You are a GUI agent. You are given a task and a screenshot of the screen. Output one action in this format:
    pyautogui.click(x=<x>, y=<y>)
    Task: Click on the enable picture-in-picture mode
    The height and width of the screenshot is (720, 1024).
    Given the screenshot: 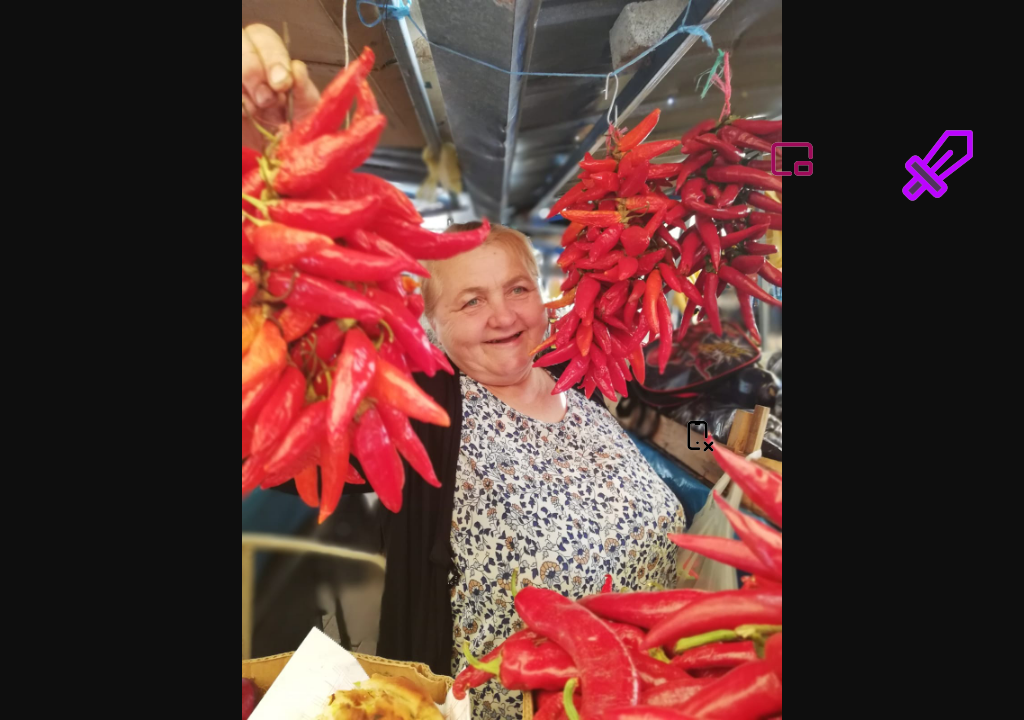 What is the action you would take?
    pyautogui.click(x=792, y=159)
    